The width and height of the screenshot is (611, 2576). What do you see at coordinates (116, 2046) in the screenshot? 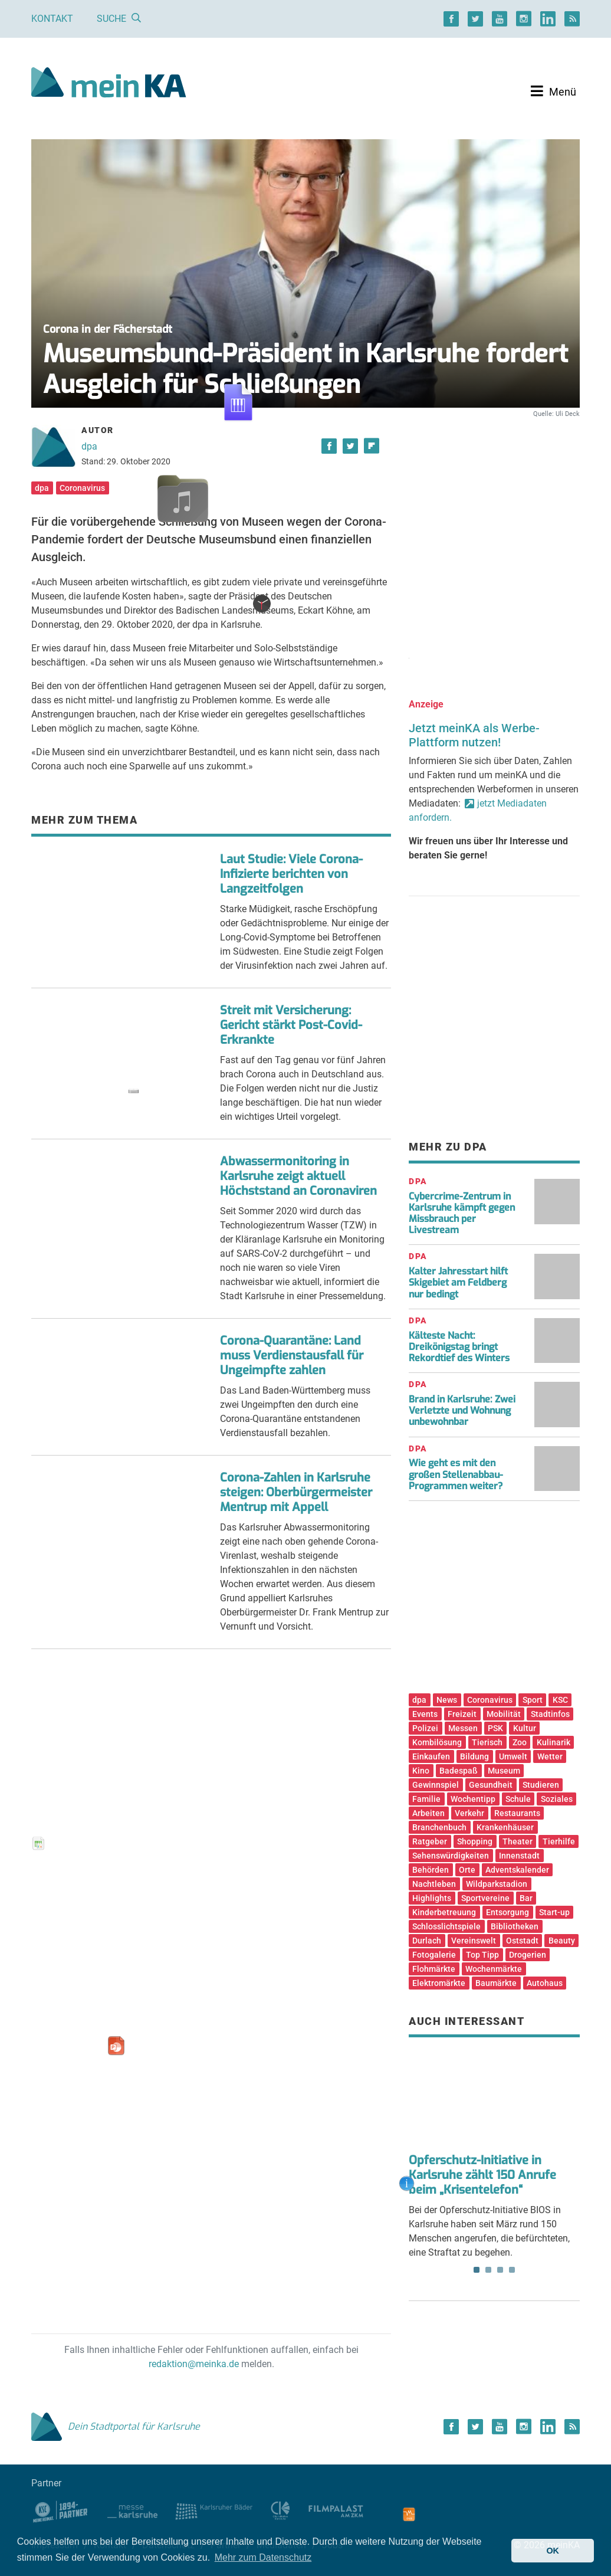
I see `a PowerPoint slideshow file` at bounding box center [116, 2046].